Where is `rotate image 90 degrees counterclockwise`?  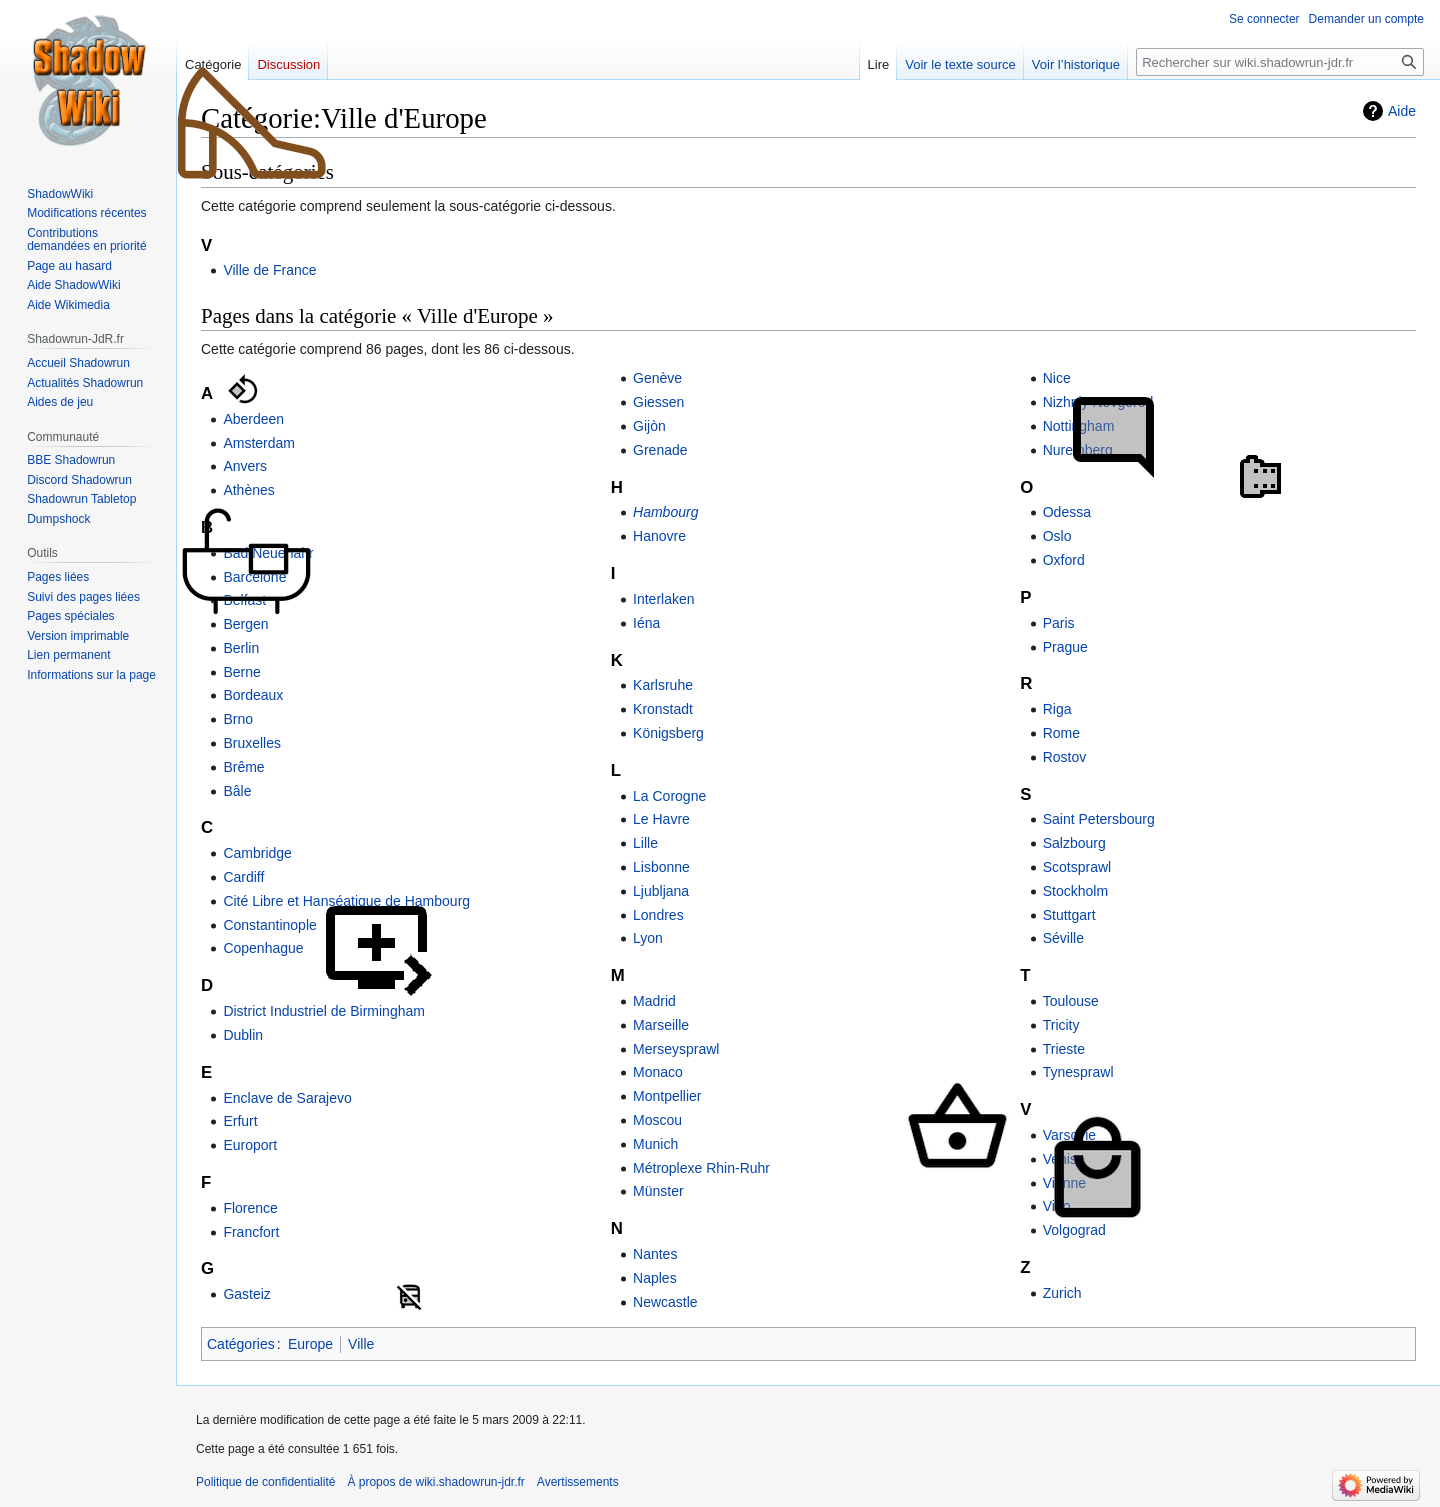
rotate image 90 degrees counterclockwise is located at coordinates (243, 389).